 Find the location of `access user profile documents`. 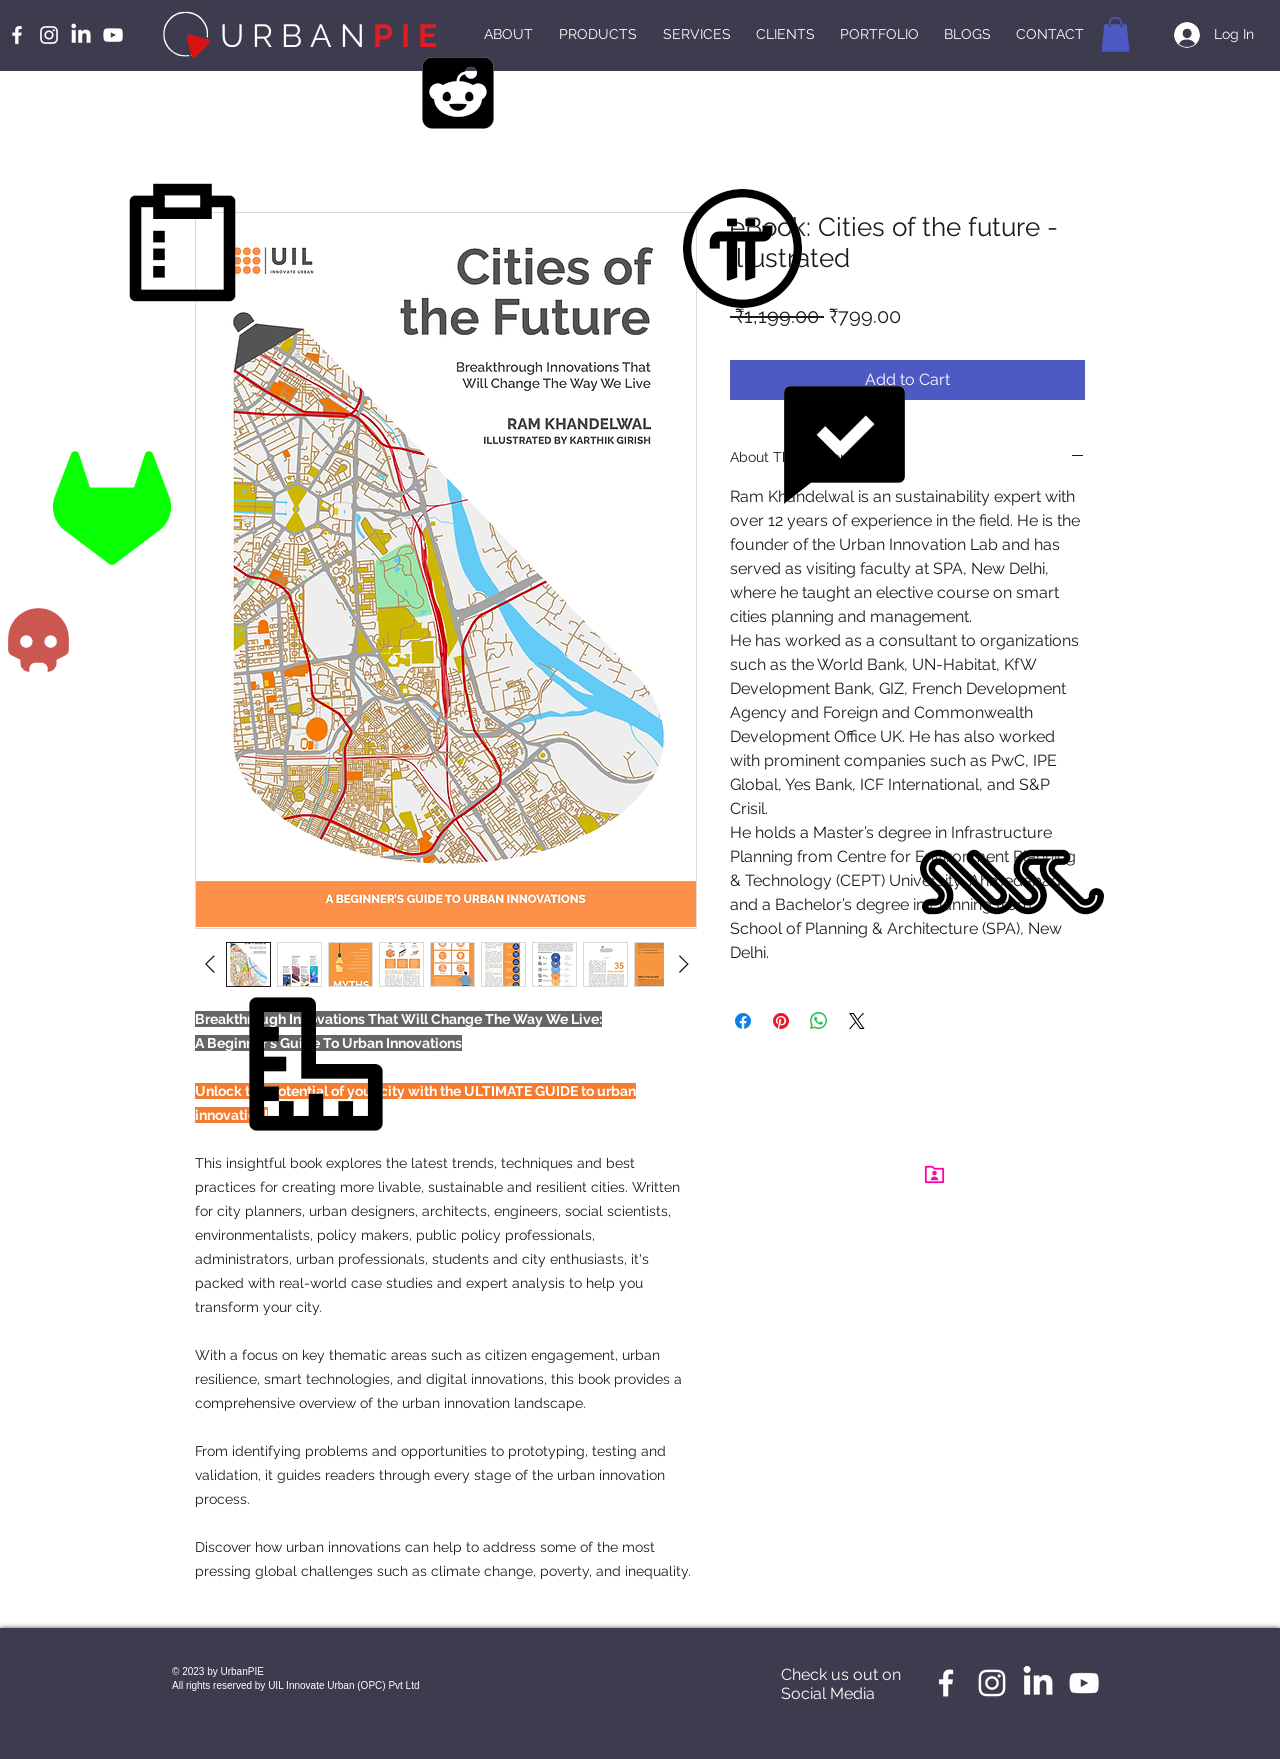

access user profile documents is located at coordinates (934, 1174).